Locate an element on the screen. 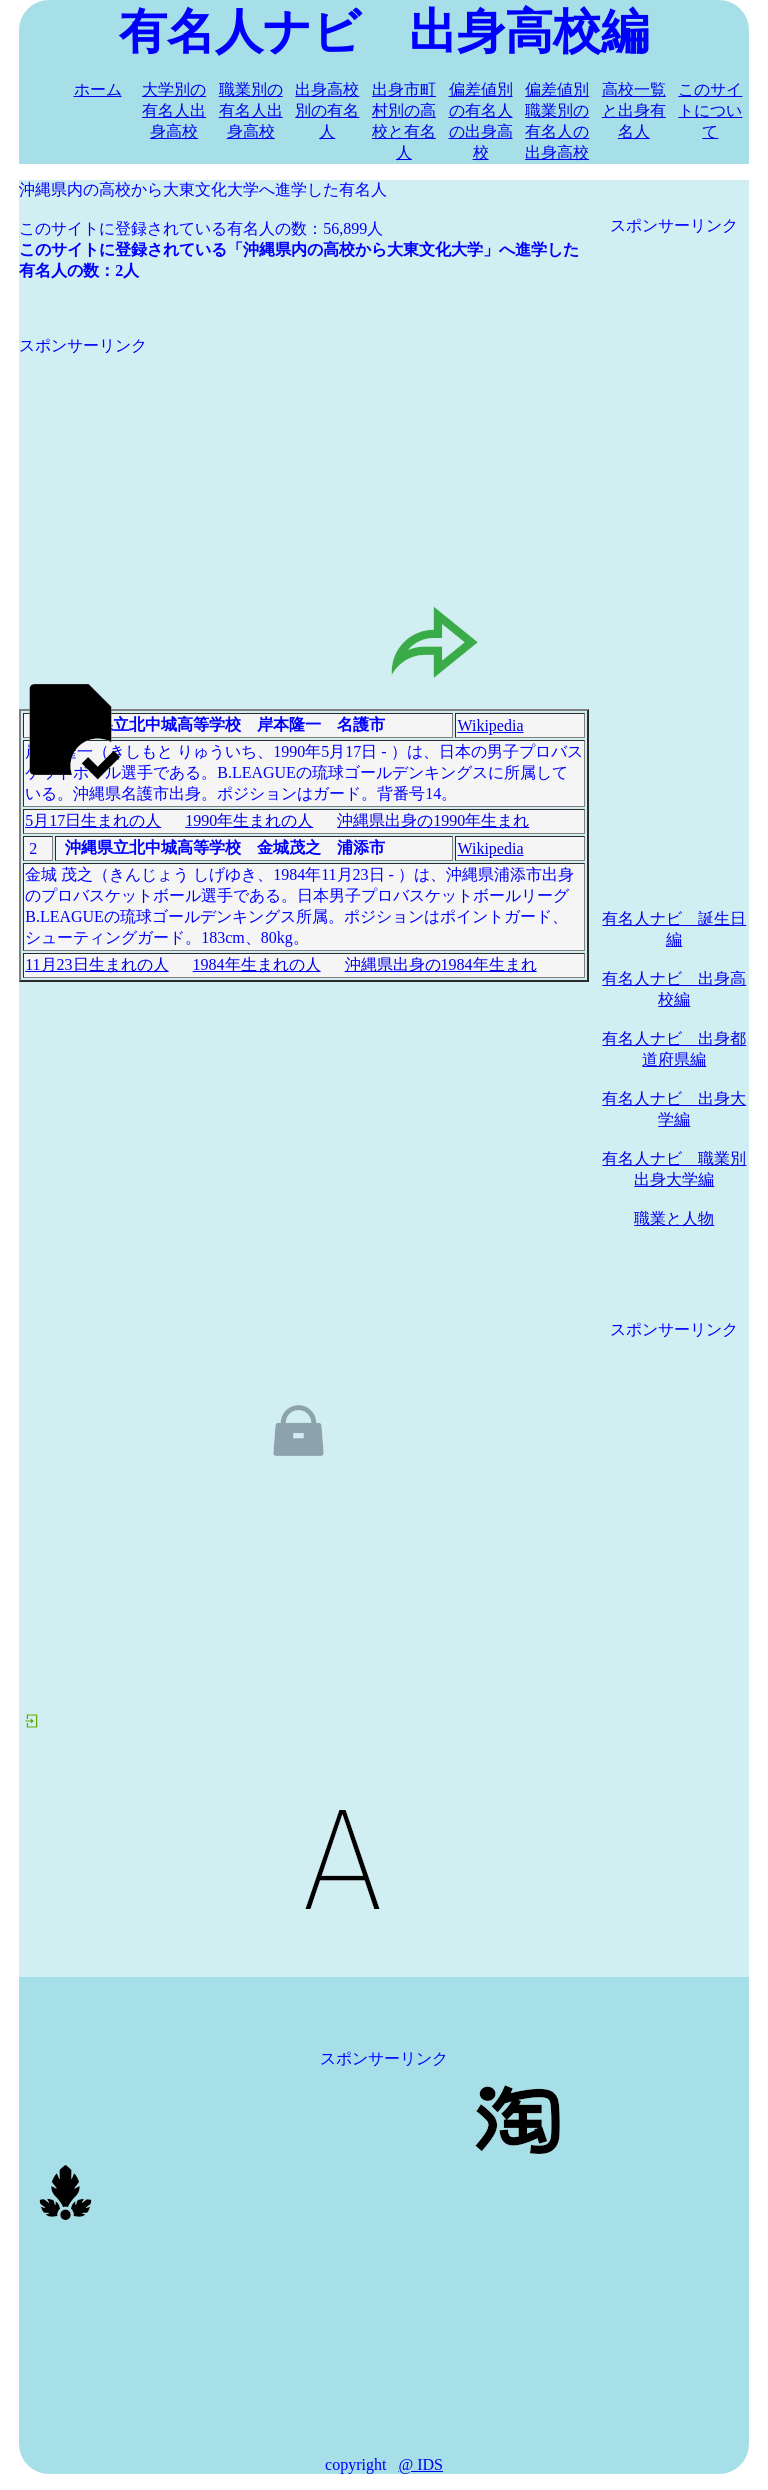 The image size is (768, 2490). file successfully uploaded or verified is located at coordinates (70, 729).